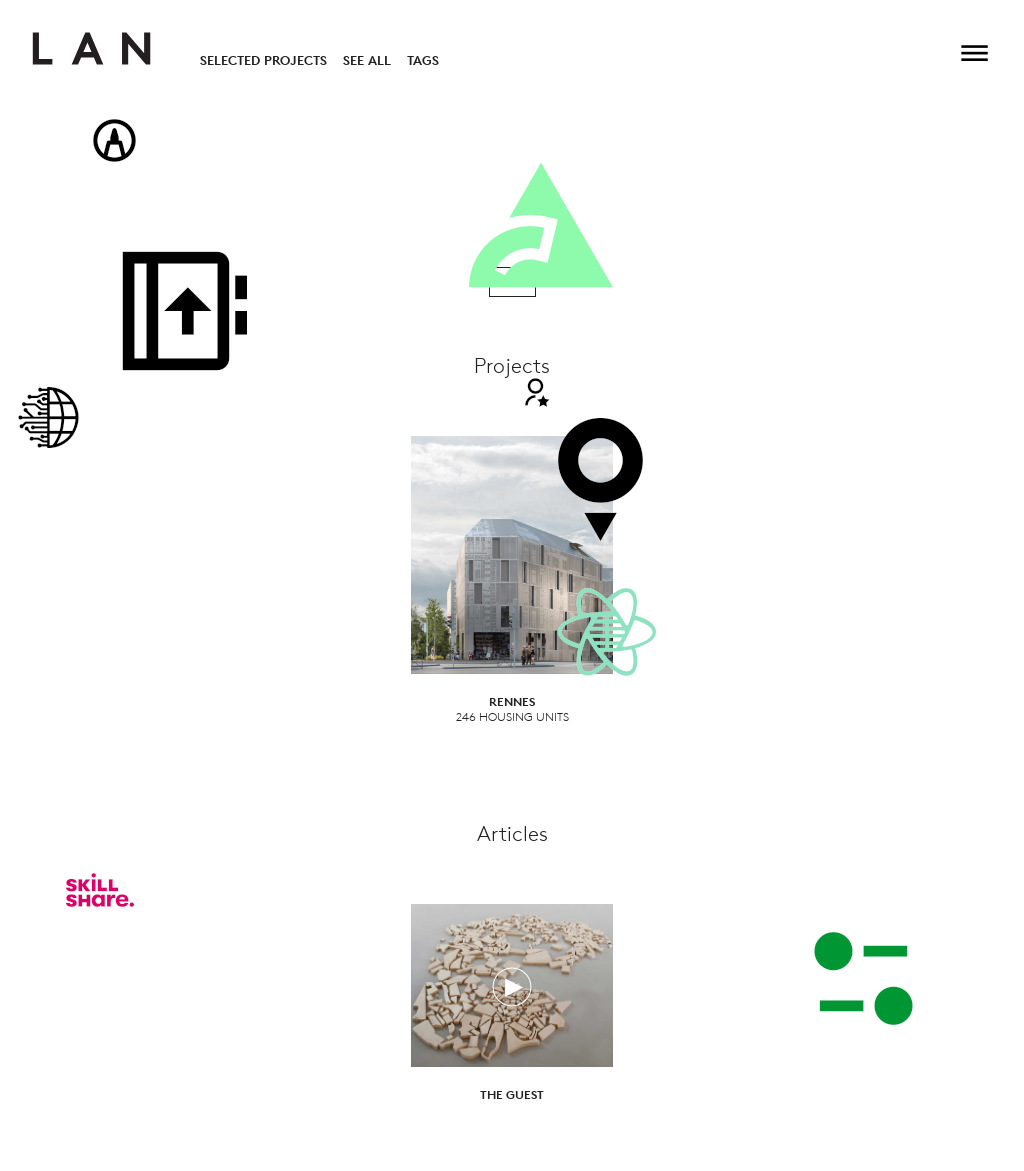 This screenshot has width=1024, height=1171. I want to click on view featured or starred user profile, so click(535, 392).